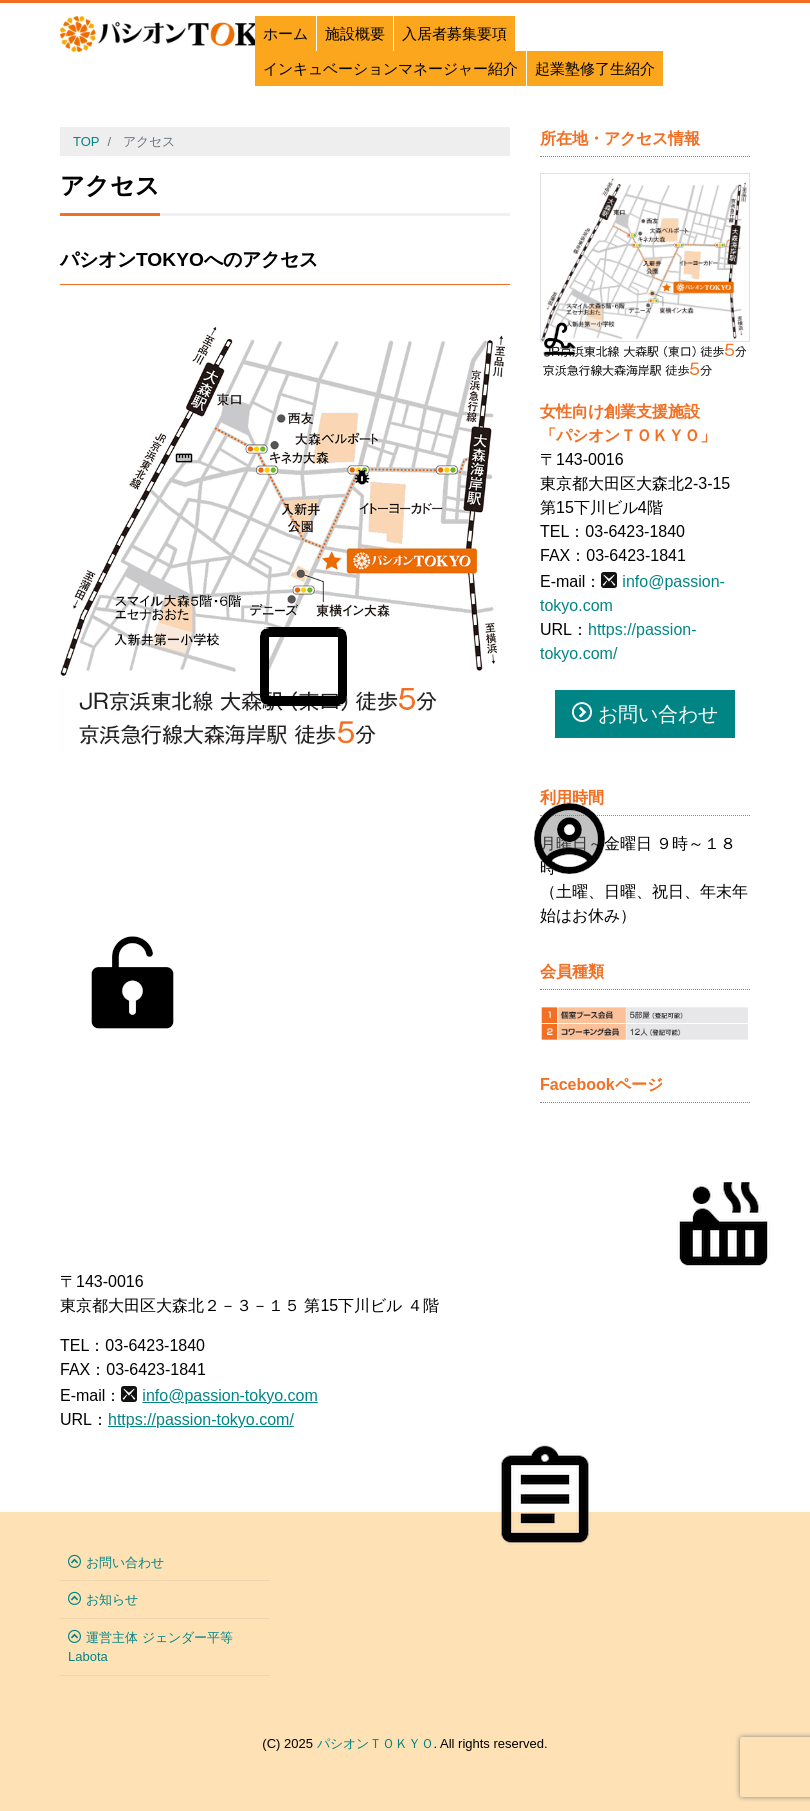 This screenshot has width=810, height=1811. Describe the element at coordinates (184, 458) in the screenshot. I see `access ruler or measurement tool` at that location.